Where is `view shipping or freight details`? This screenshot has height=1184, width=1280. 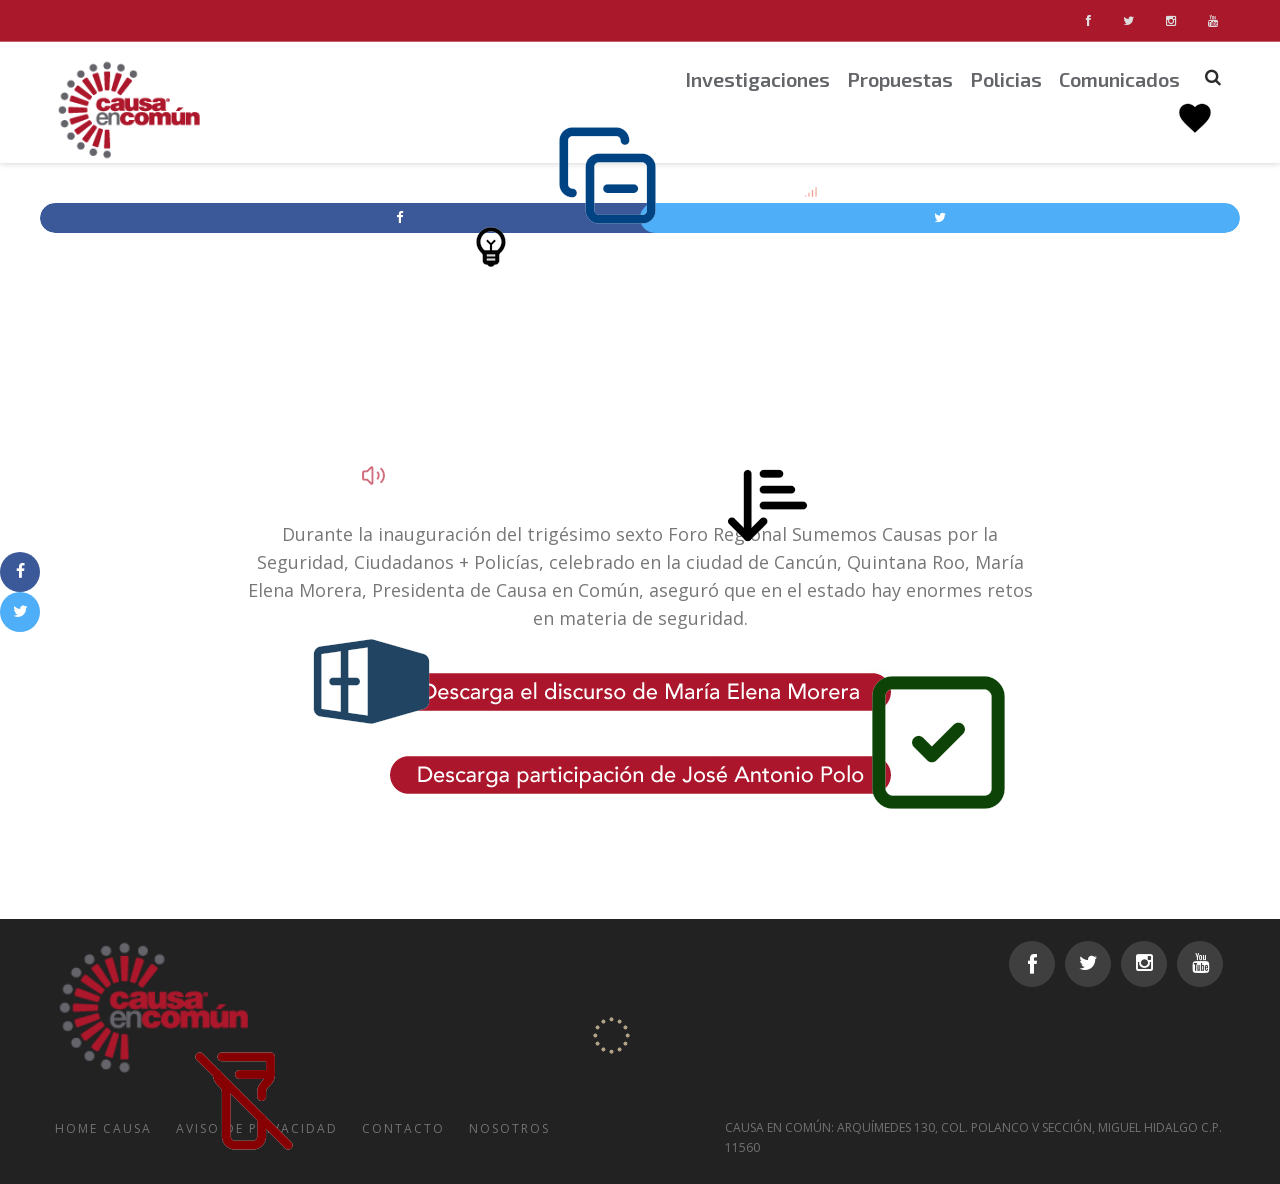 view shipping or freight details is located at coordinates (371, 681).